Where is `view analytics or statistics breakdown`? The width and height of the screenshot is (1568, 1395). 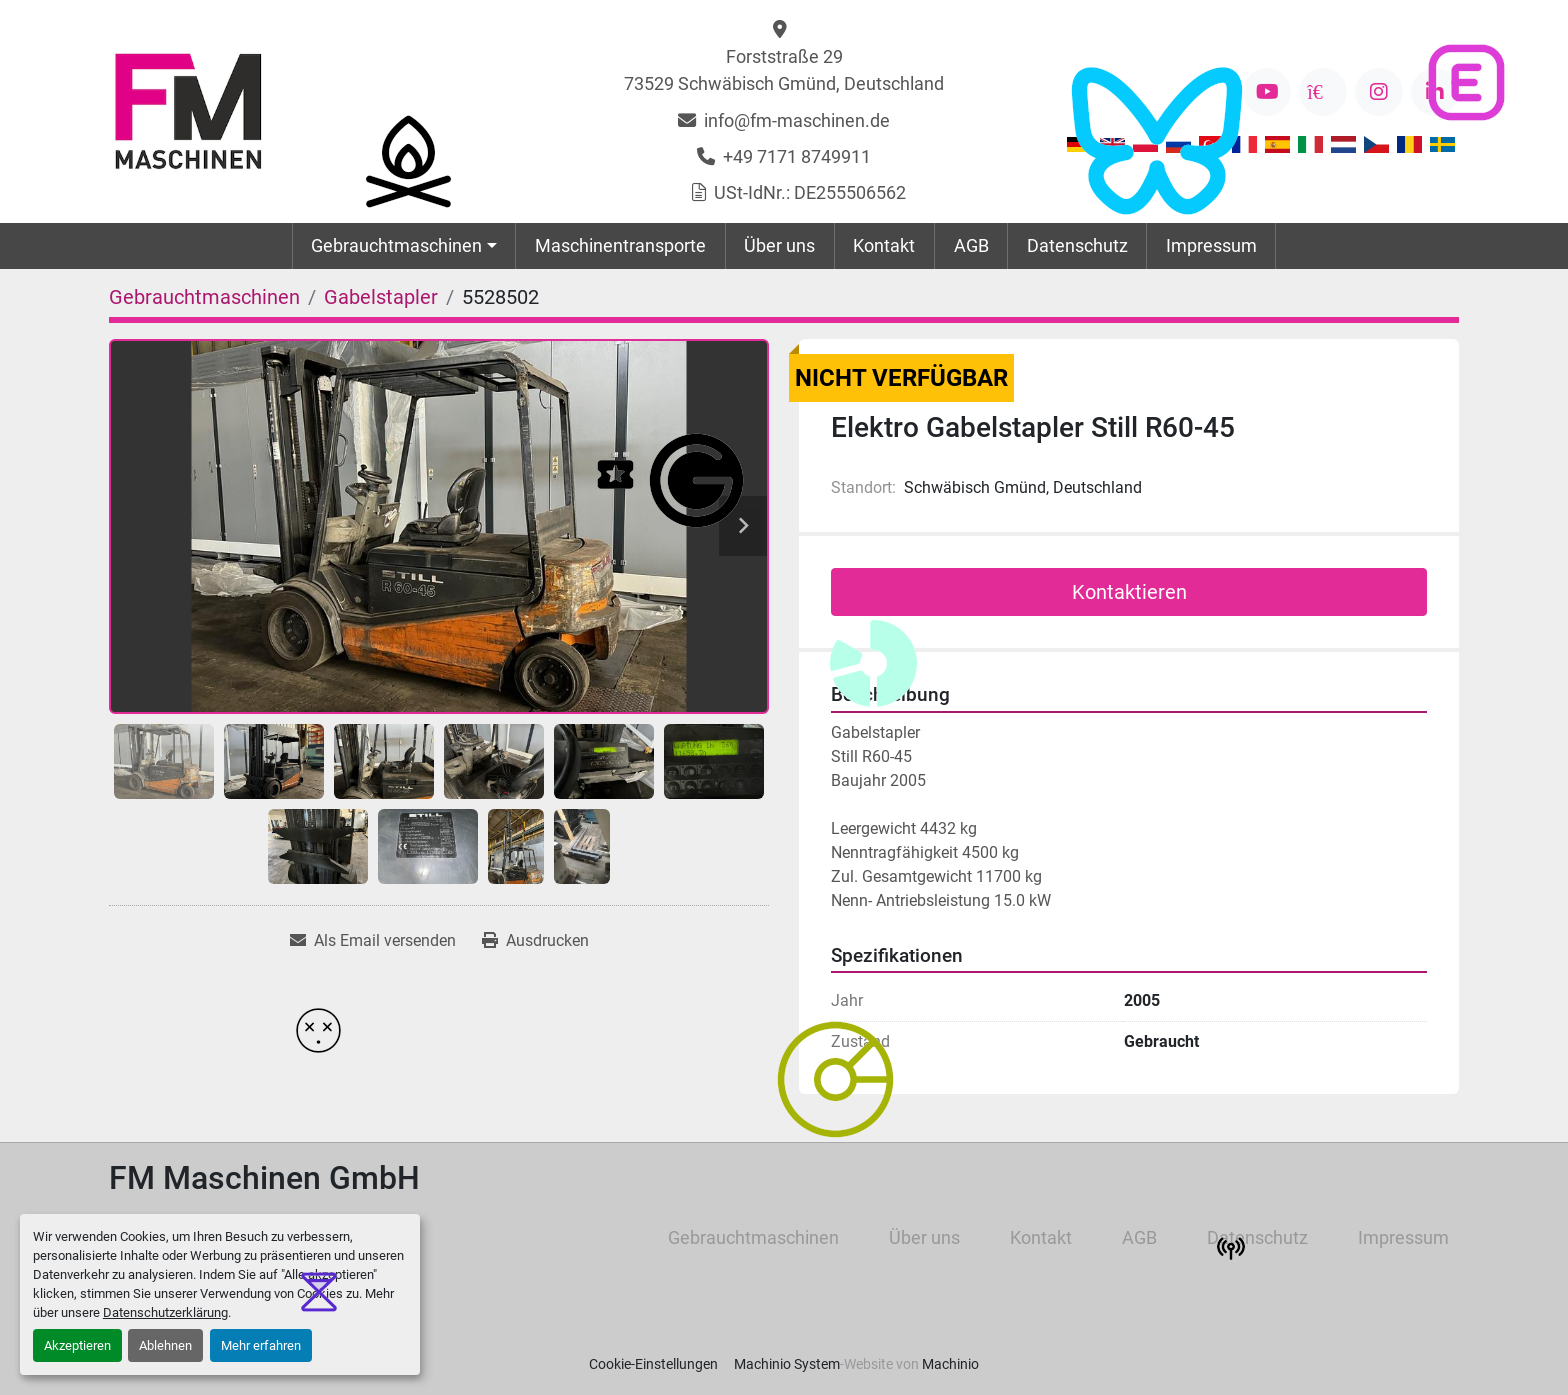 view analytics or statistics breakdown is located at coordinates (873, 663).